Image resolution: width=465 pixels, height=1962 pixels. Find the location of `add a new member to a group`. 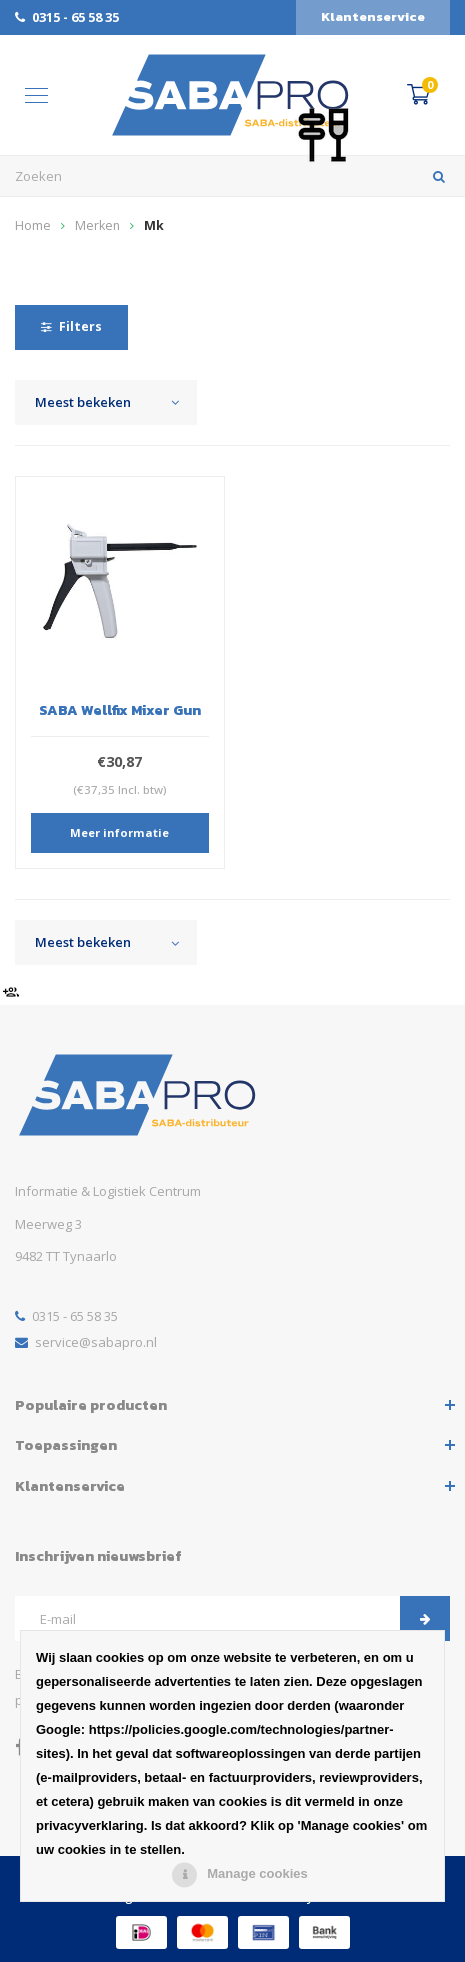

add a new member to a group is located at coordinates (11, 992).